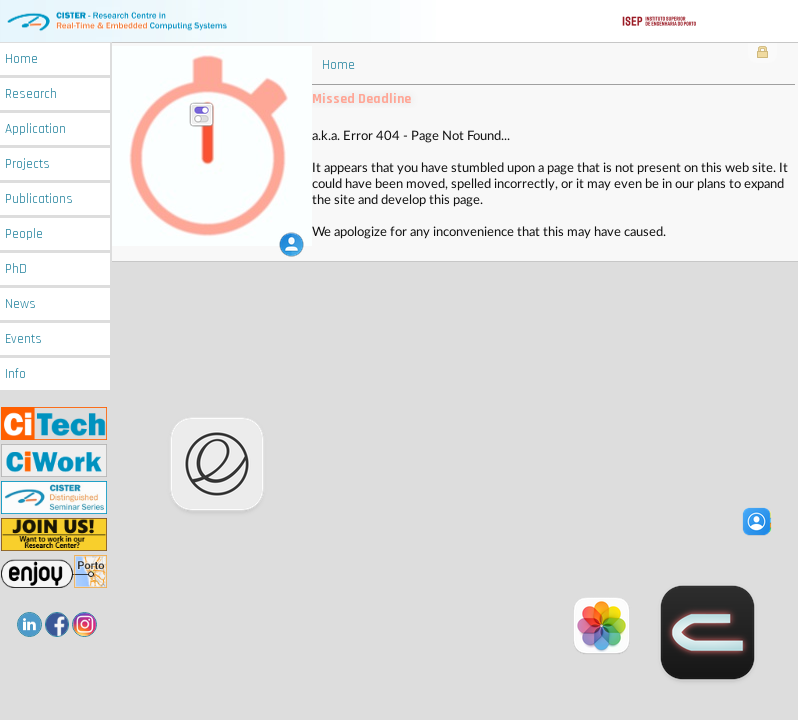 The width and height of the screenshot is (798, 720). What do you see at coordinates (217, 464) in the screenshot?
I see `launch elementary OS app or settings` at bounding box center [217, 464].